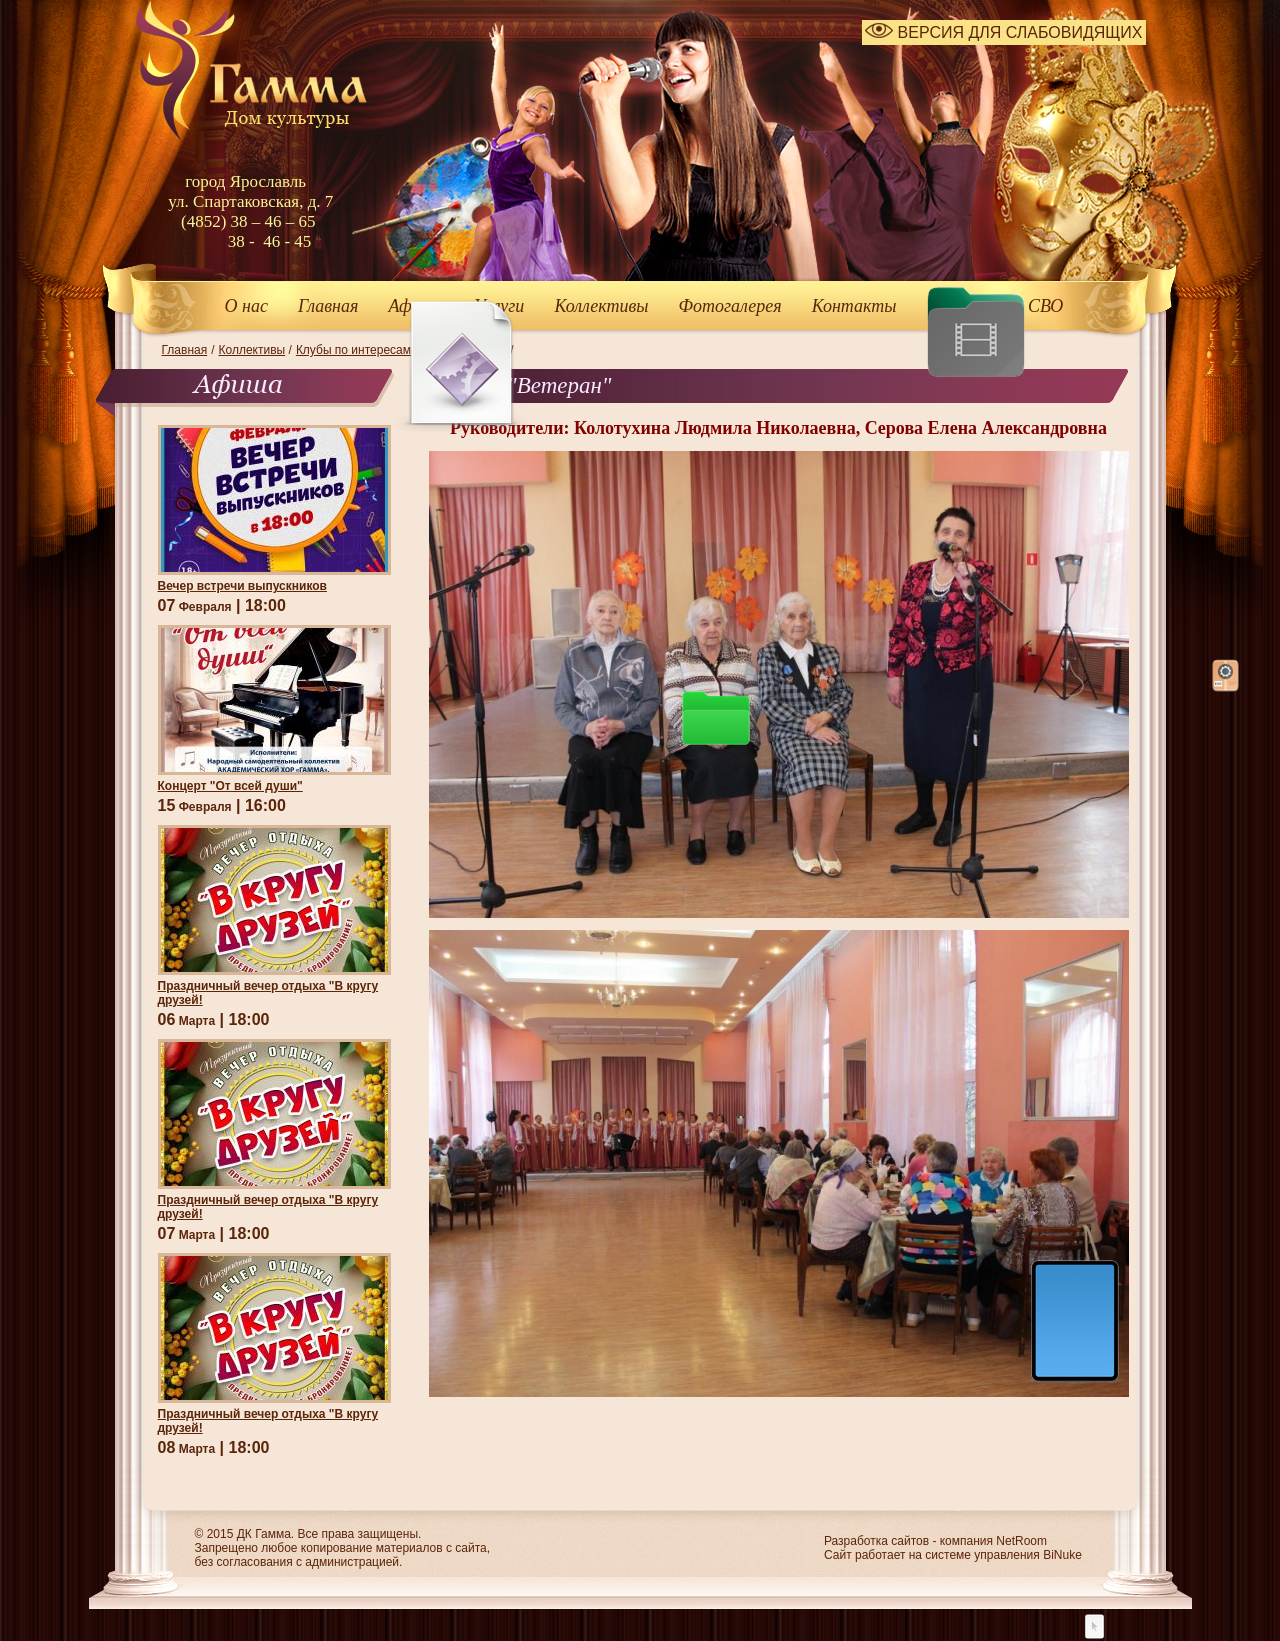 The height and width of the screenshot is (1641, 1280). Describe the element at coordinates (1075, 1322) in the screenshot. I see `iPad Pro device connected to your system` at that location.